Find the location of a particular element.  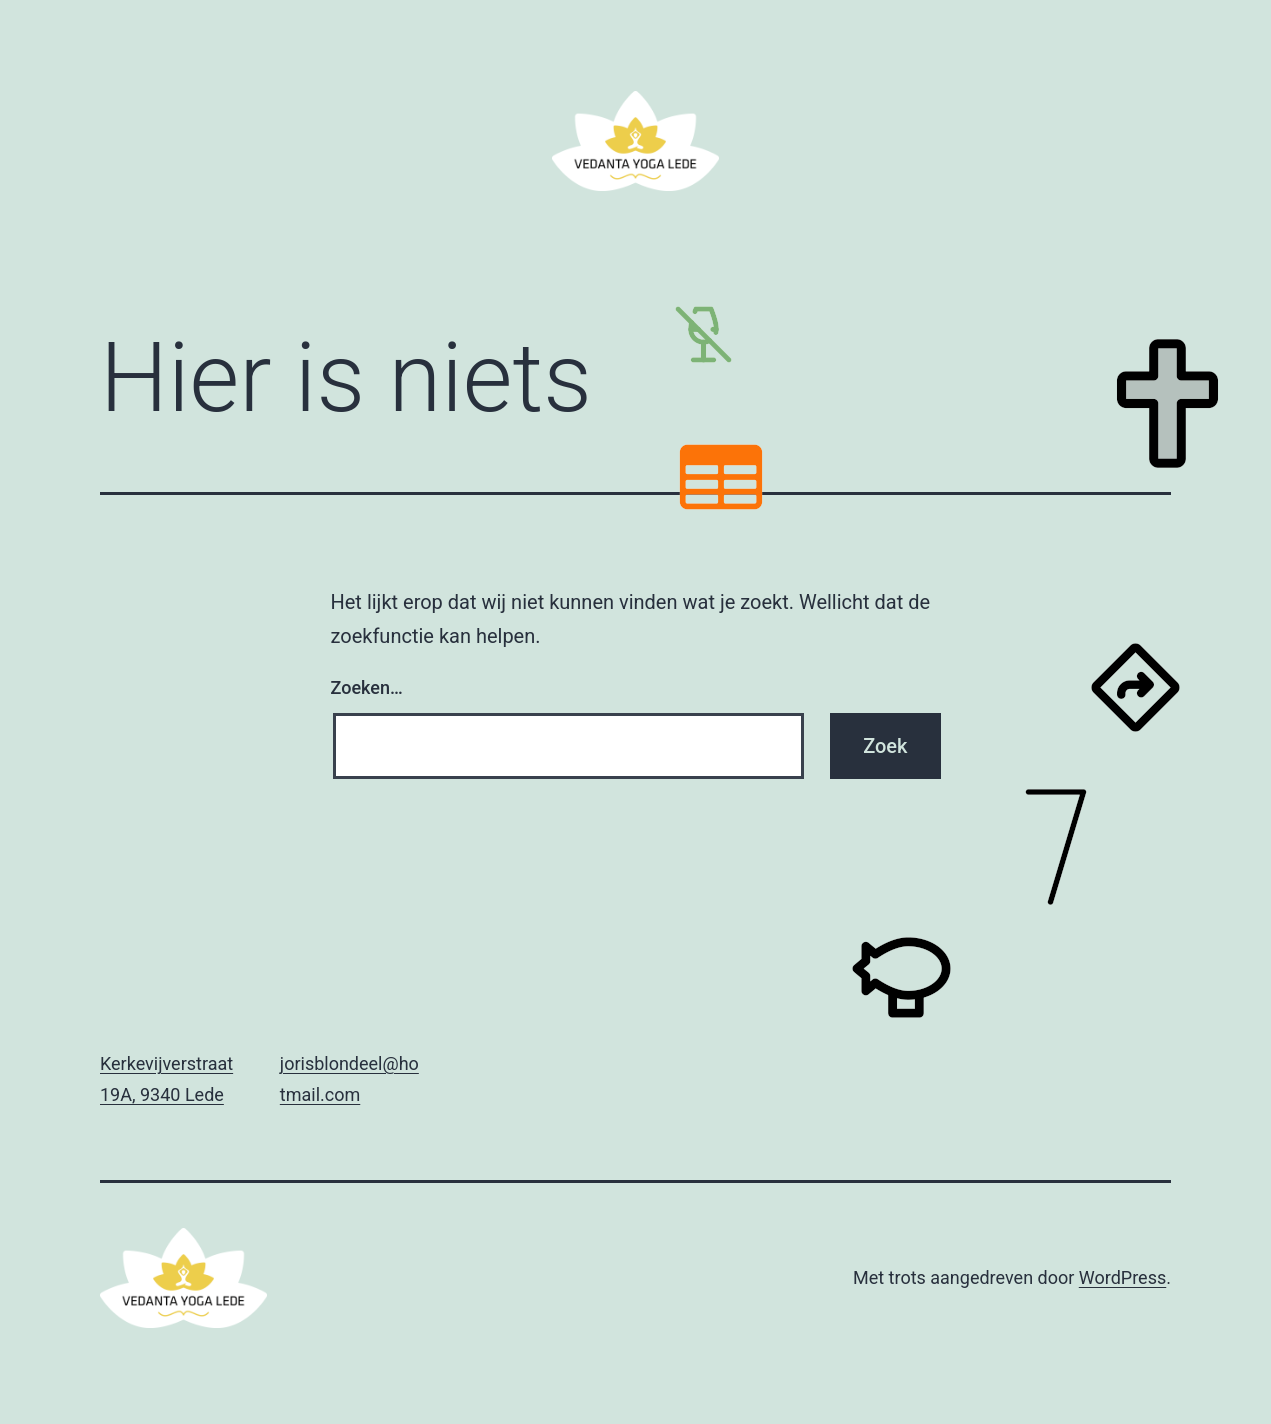

indicates navigation or directional guidance is located at coordinates (1135, 687).